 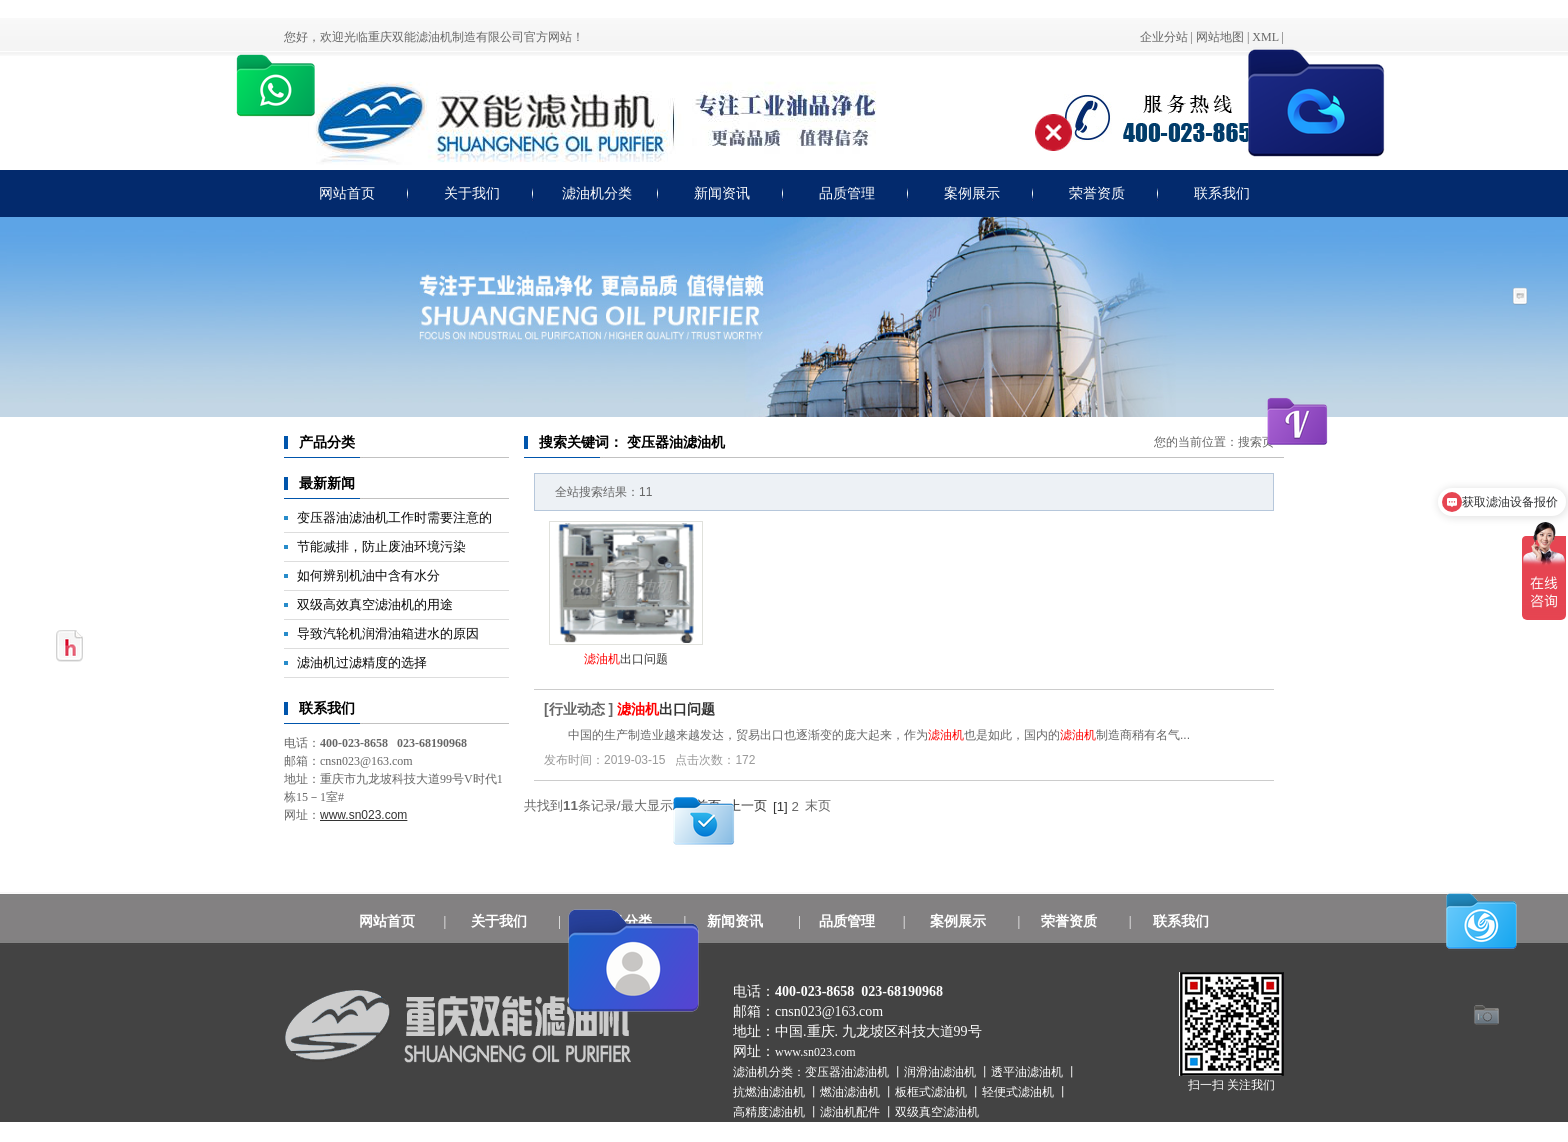 What do you see at coordinates (1053, 132) in the screenshot?
I see `cancel the current action or operation` at bounding box center [1053, 132].